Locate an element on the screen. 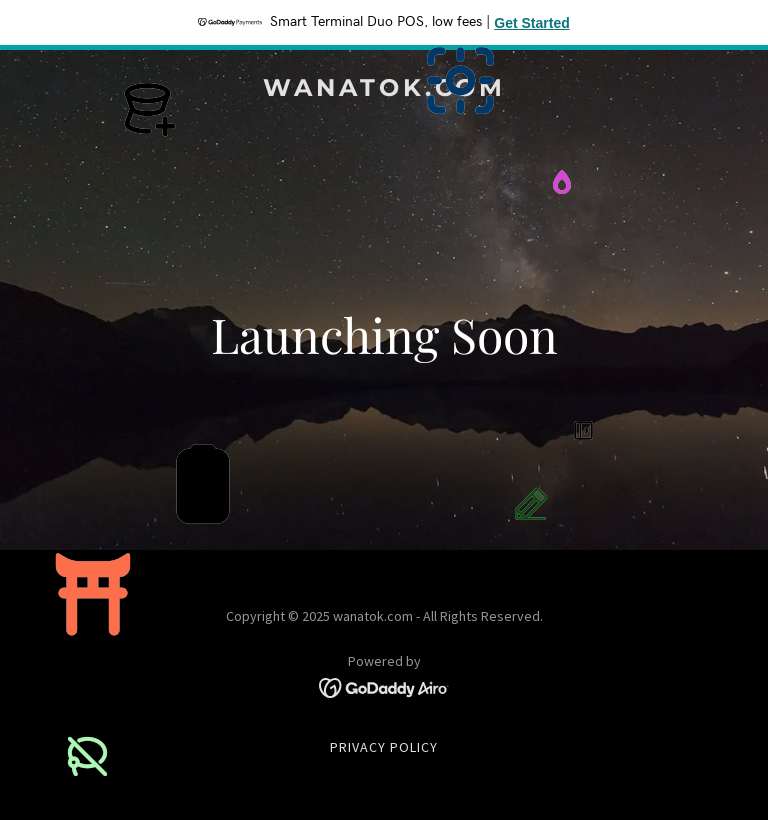 Image resolution: width=768 pixels, height=820 pixels. expand the left sidebar is located at coordinates (583, 430).